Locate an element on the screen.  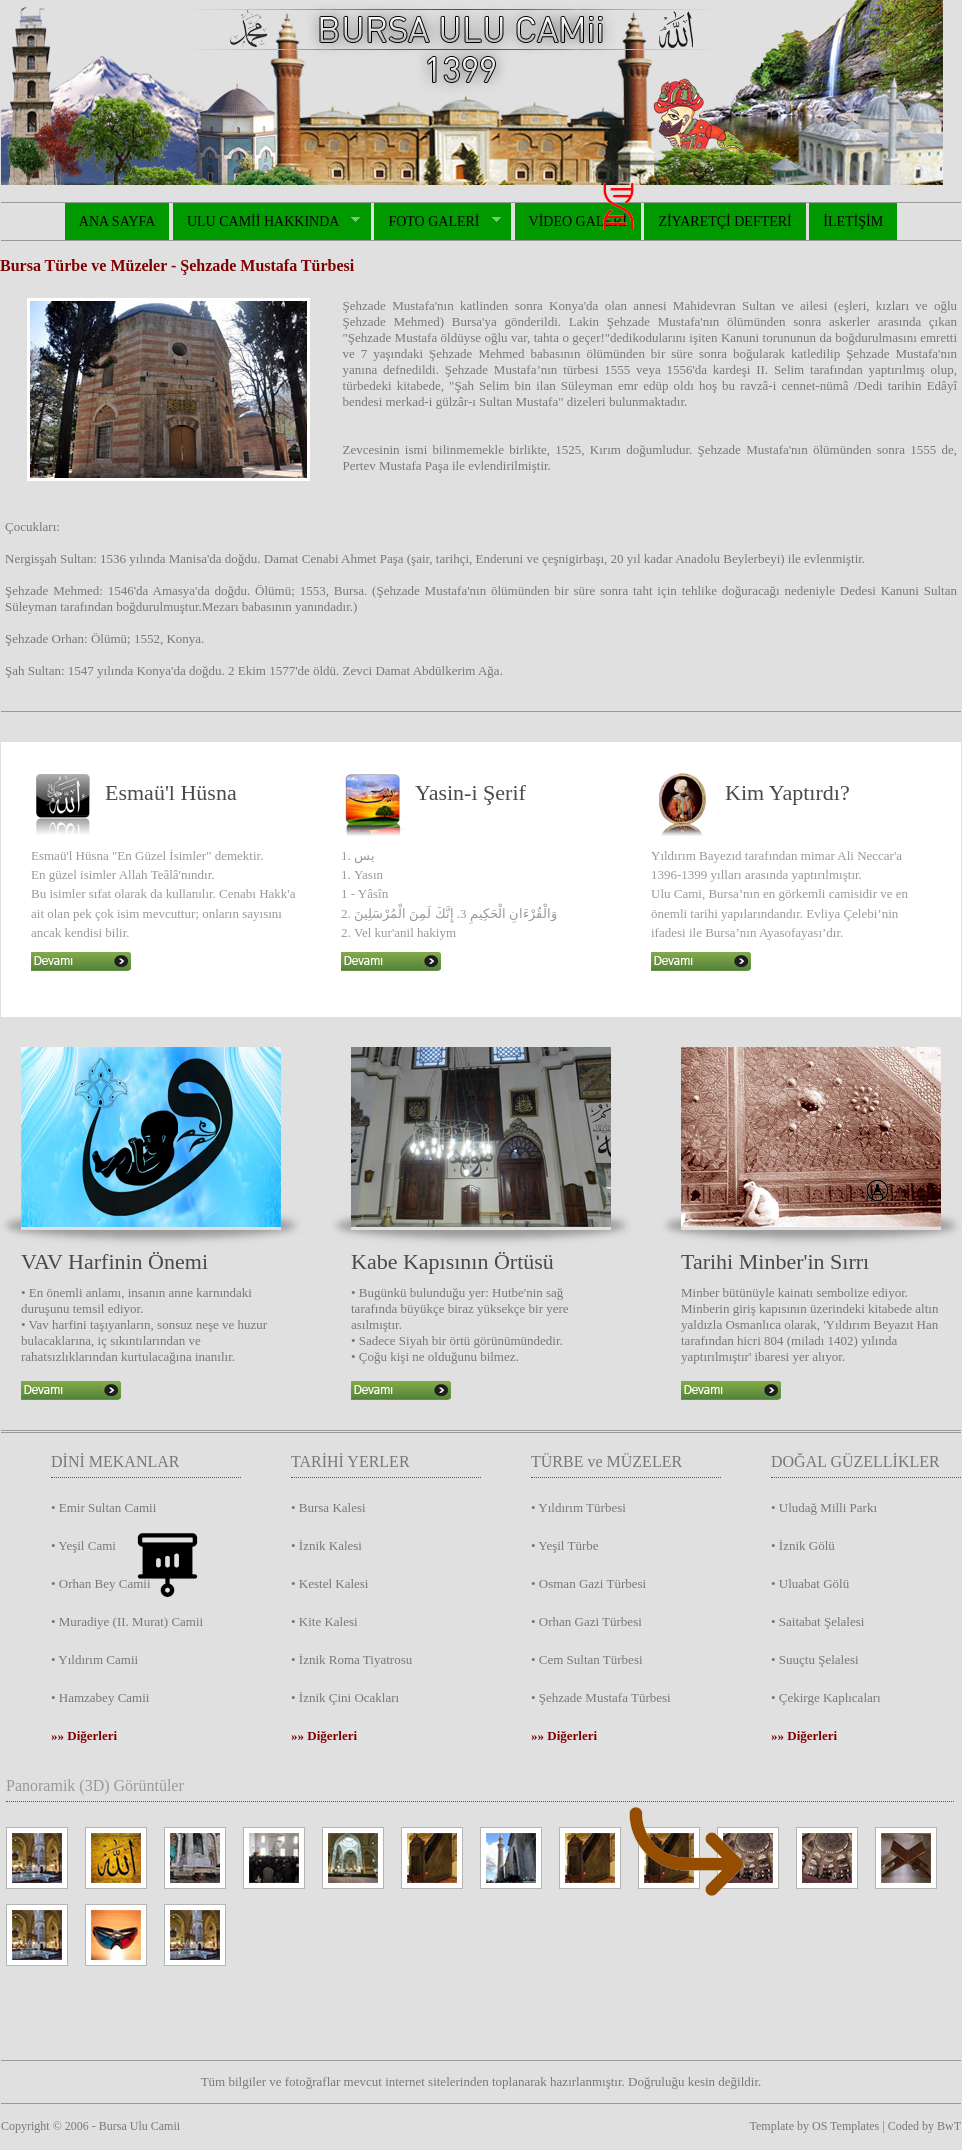
marker or highlighter tool is located at coordinates (877, 1190).